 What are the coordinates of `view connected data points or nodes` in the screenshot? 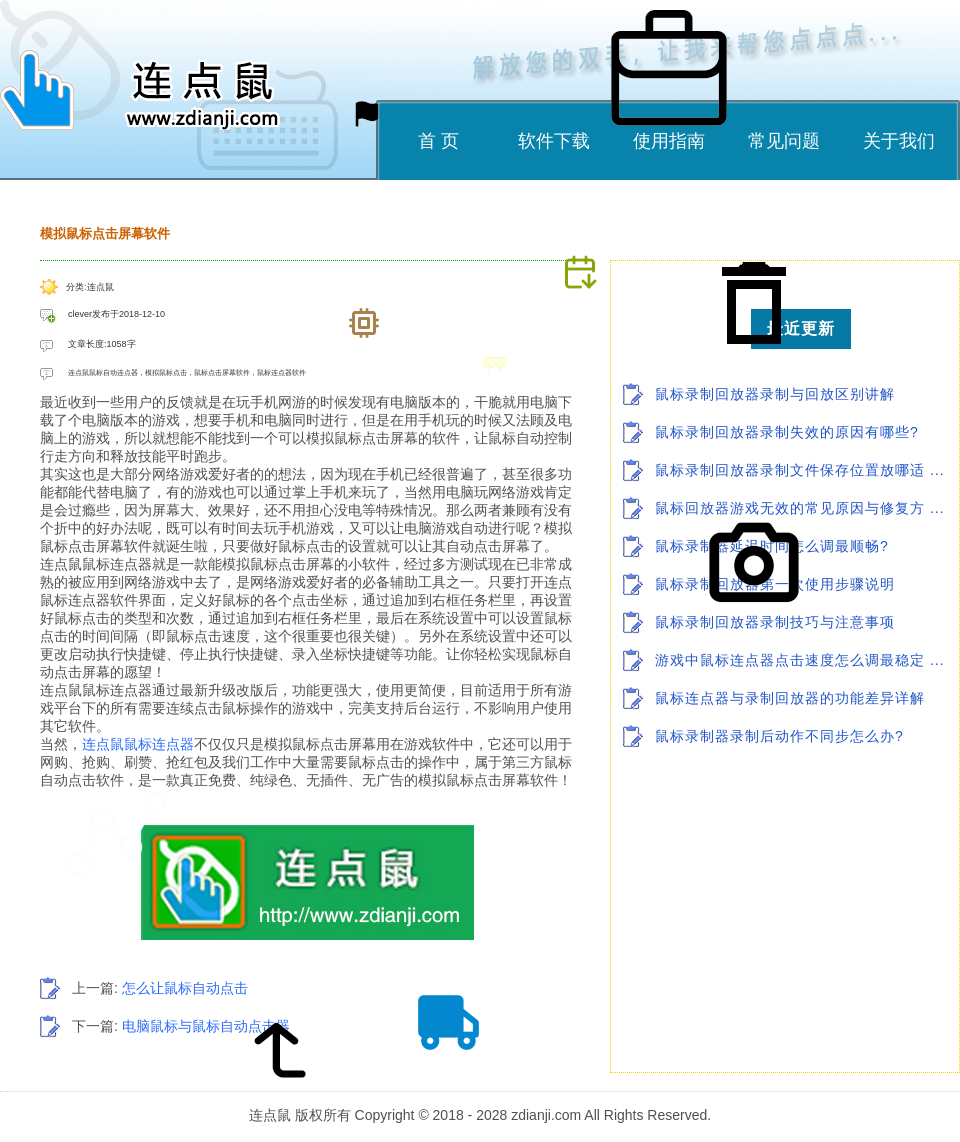 It's located at (116, 833).